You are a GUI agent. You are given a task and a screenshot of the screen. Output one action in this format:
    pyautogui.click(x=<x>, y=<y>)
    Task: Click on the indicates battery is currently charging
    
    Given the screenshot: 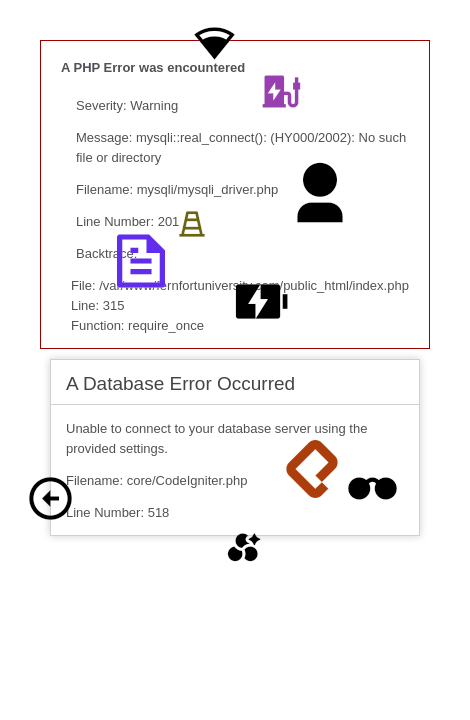 What is the action you would take?
    pyautogui.click(x=260, y=301)
    